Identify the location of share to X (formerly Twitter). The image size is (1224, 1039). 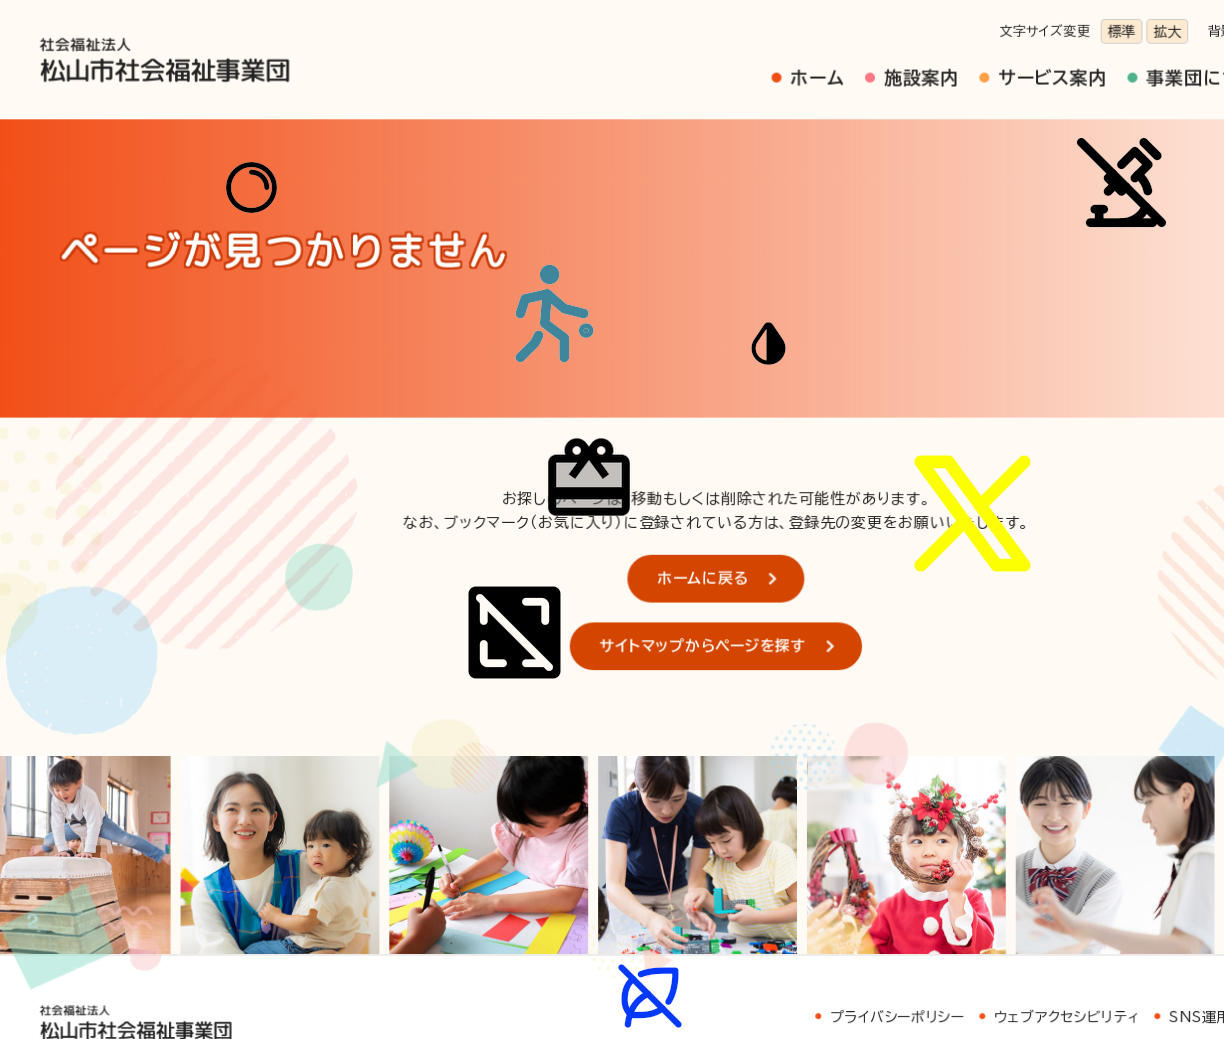
(972, 513).